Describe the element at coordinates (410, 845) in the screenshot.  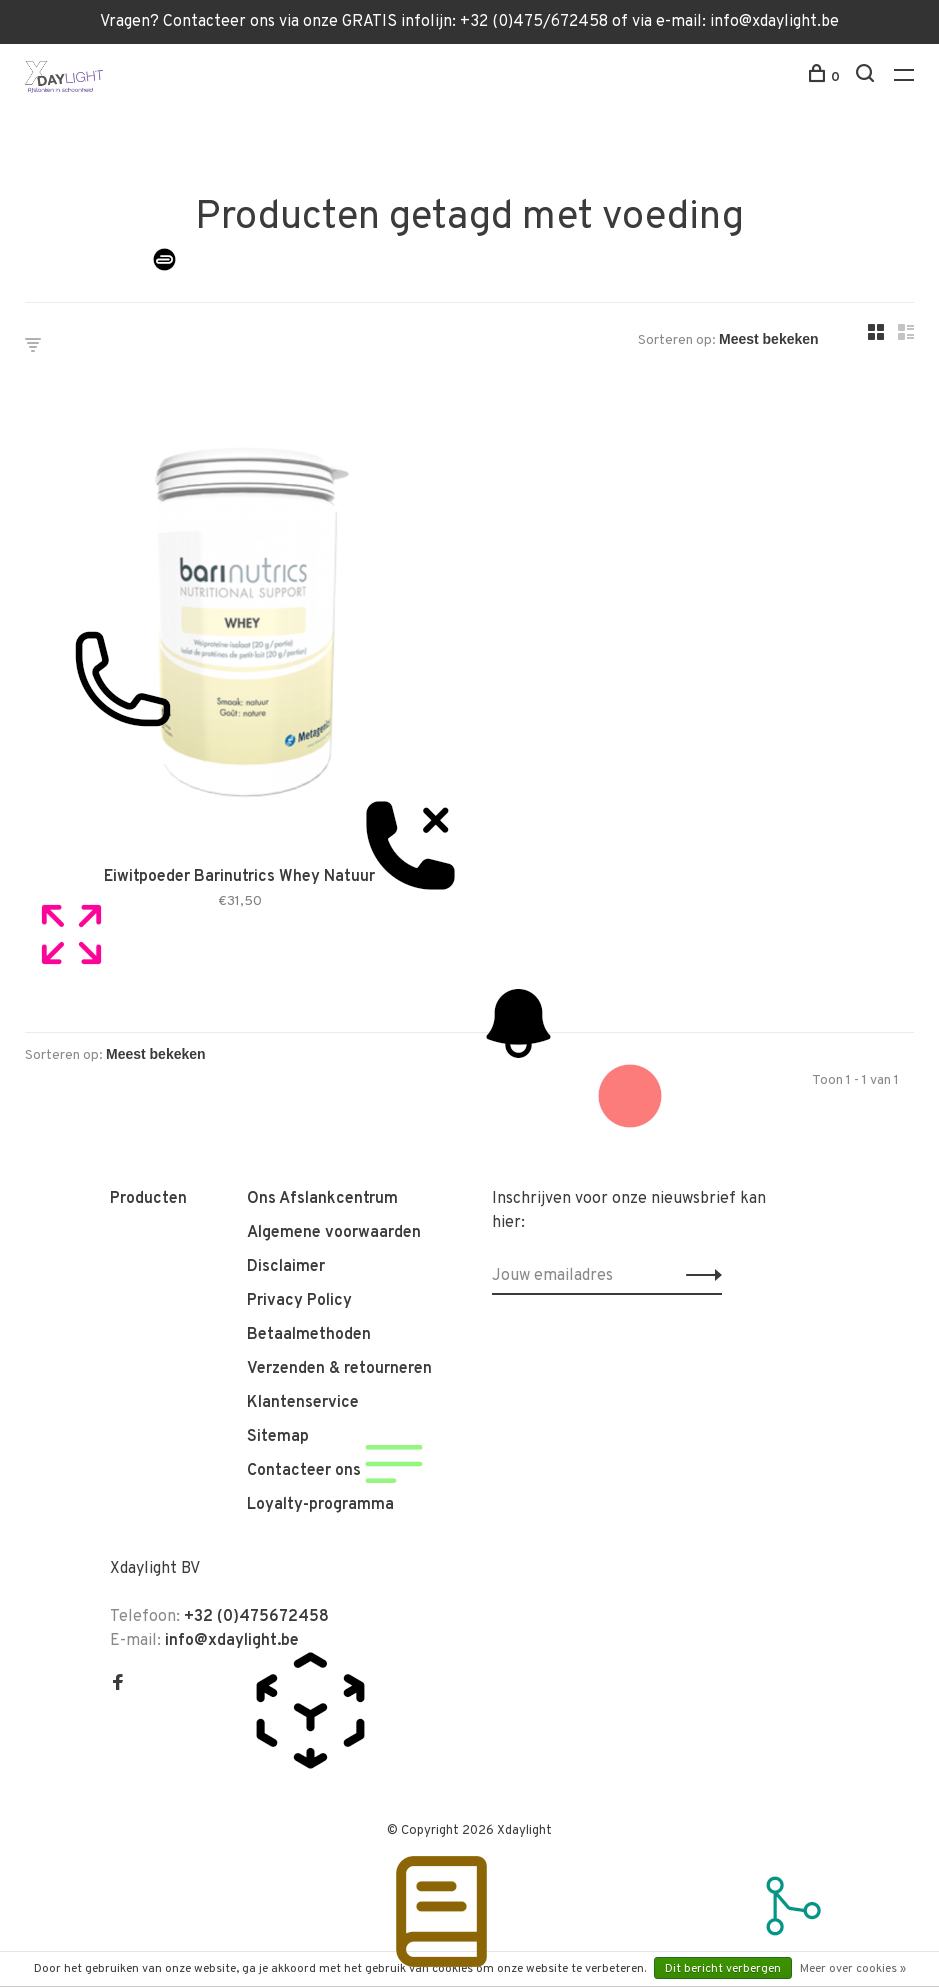
I see `end or decline a phone call` at that location.